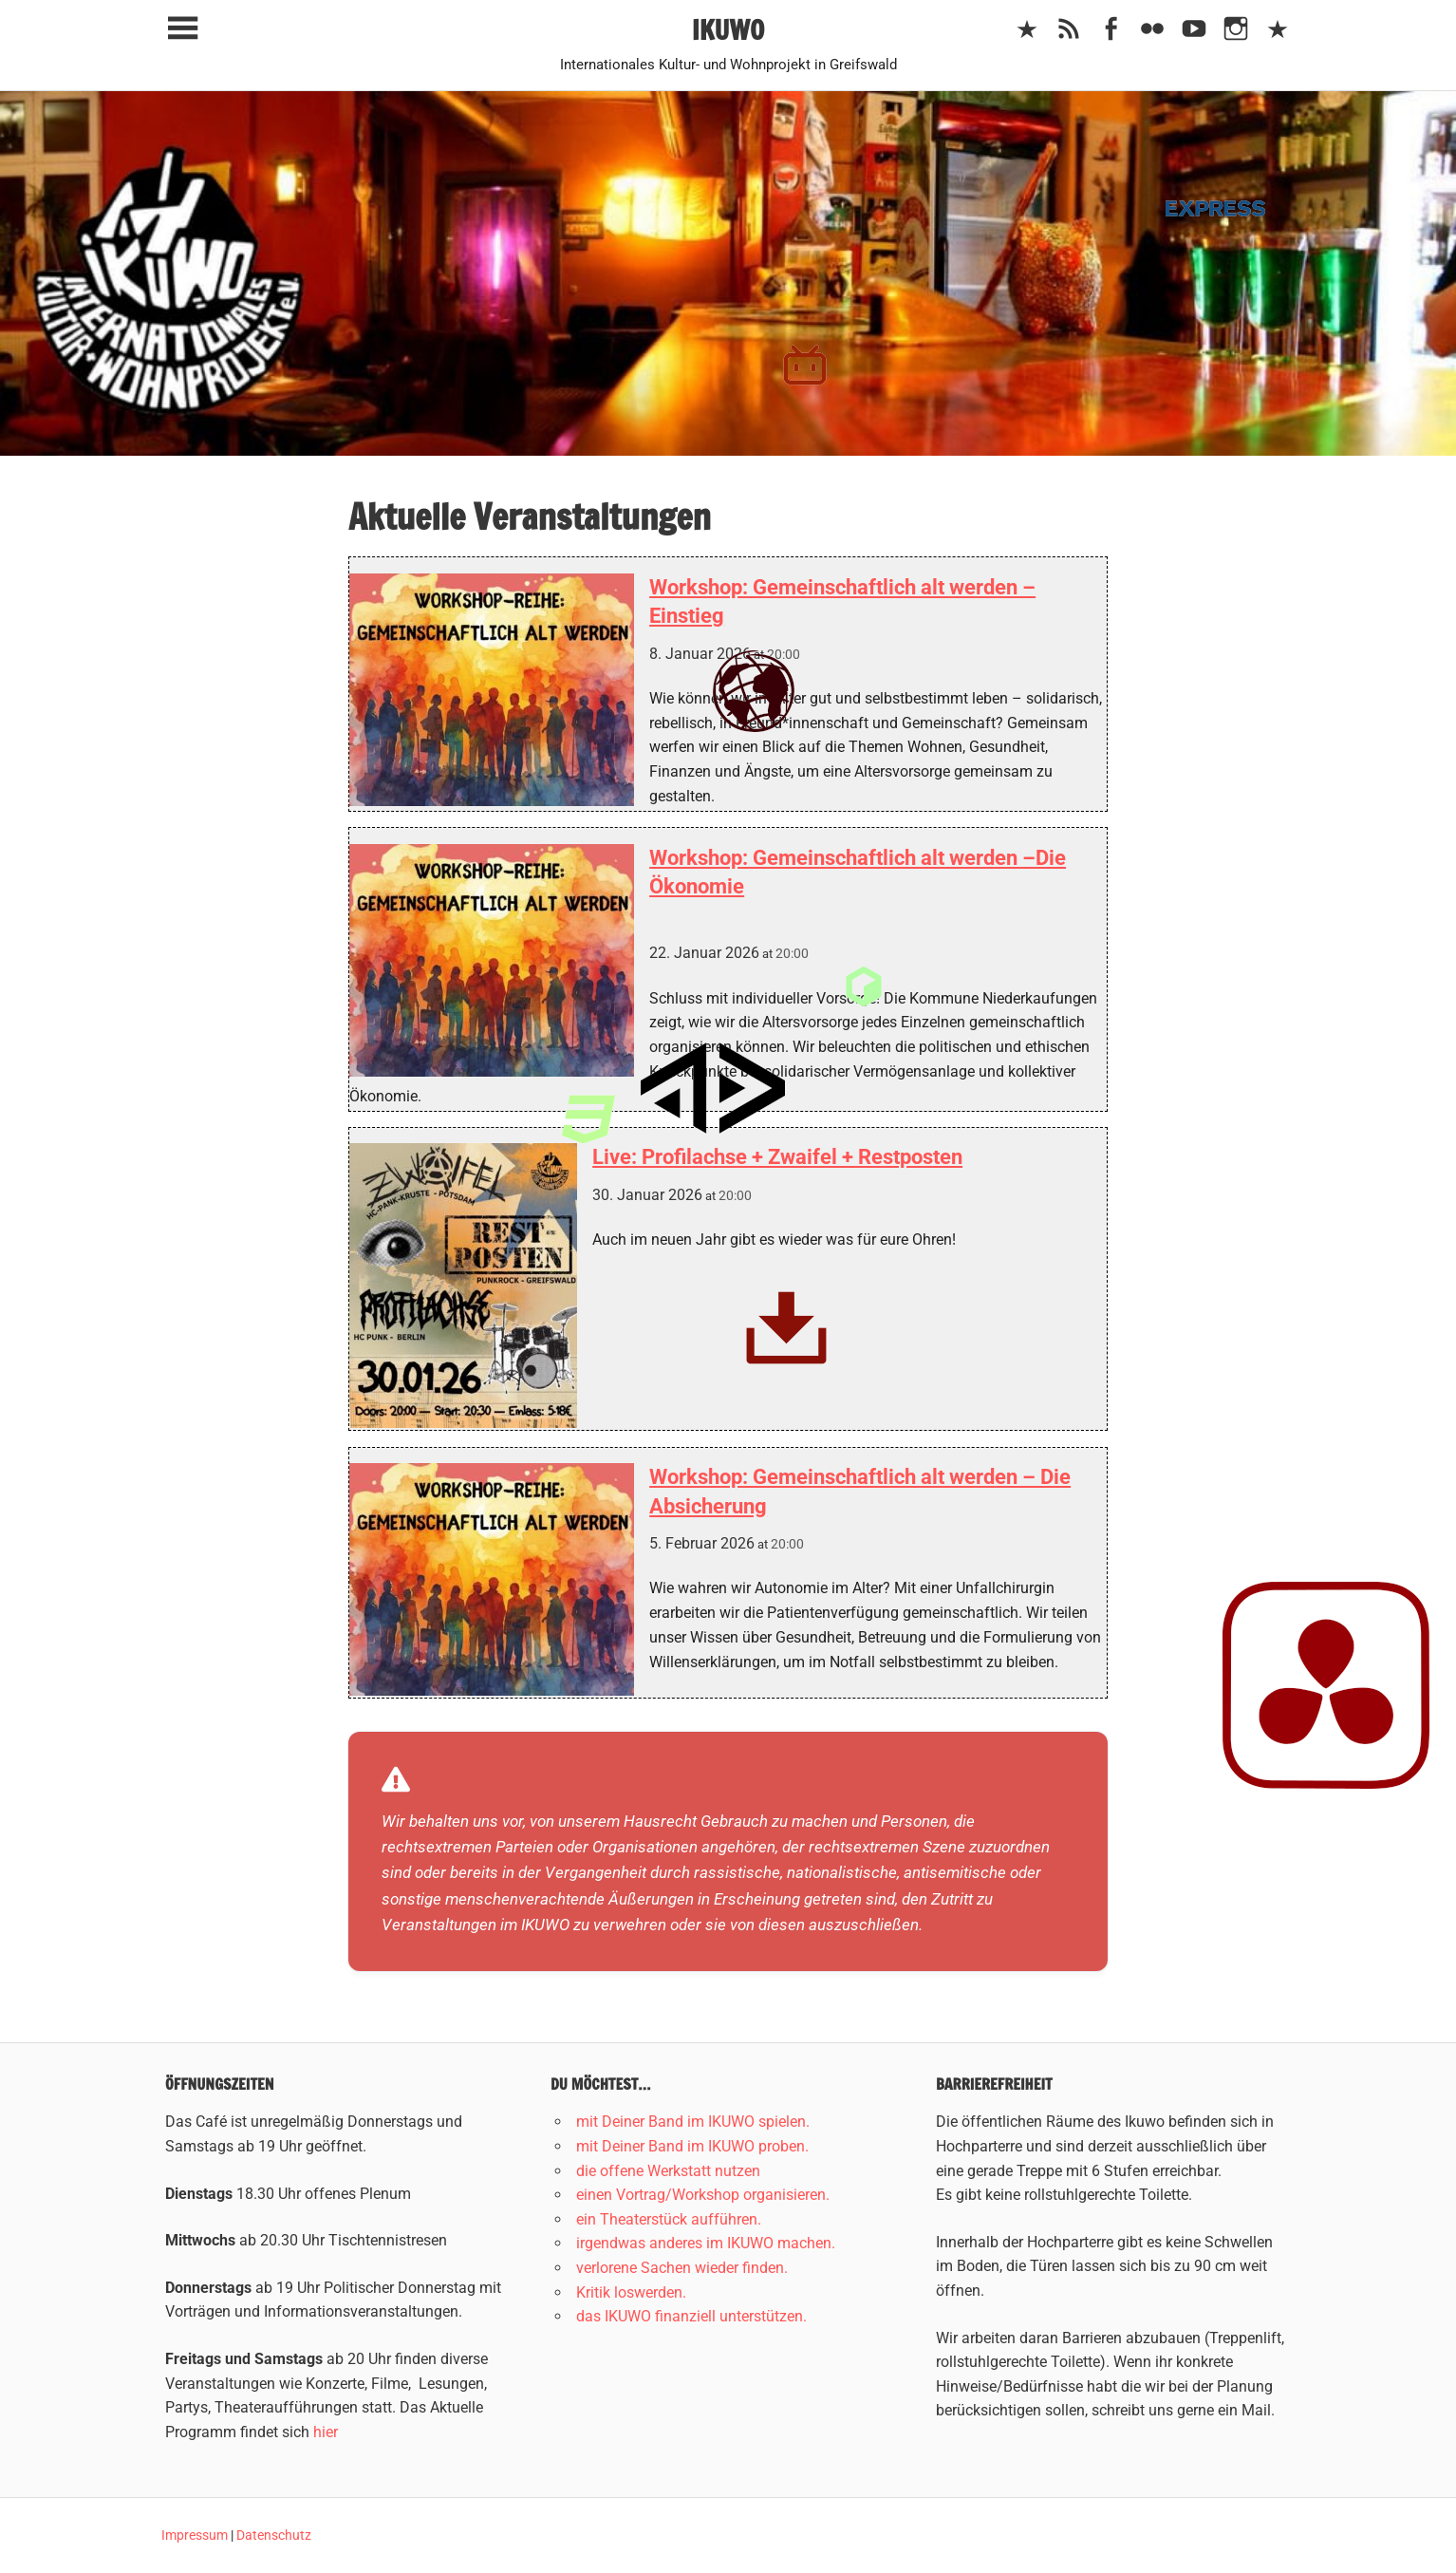 This screenshot has width=1456, height=2573. What do you see at coordinates (786, 1327) in the screenshot?
I see `download a file or document` at bounding box center [786, 1327].